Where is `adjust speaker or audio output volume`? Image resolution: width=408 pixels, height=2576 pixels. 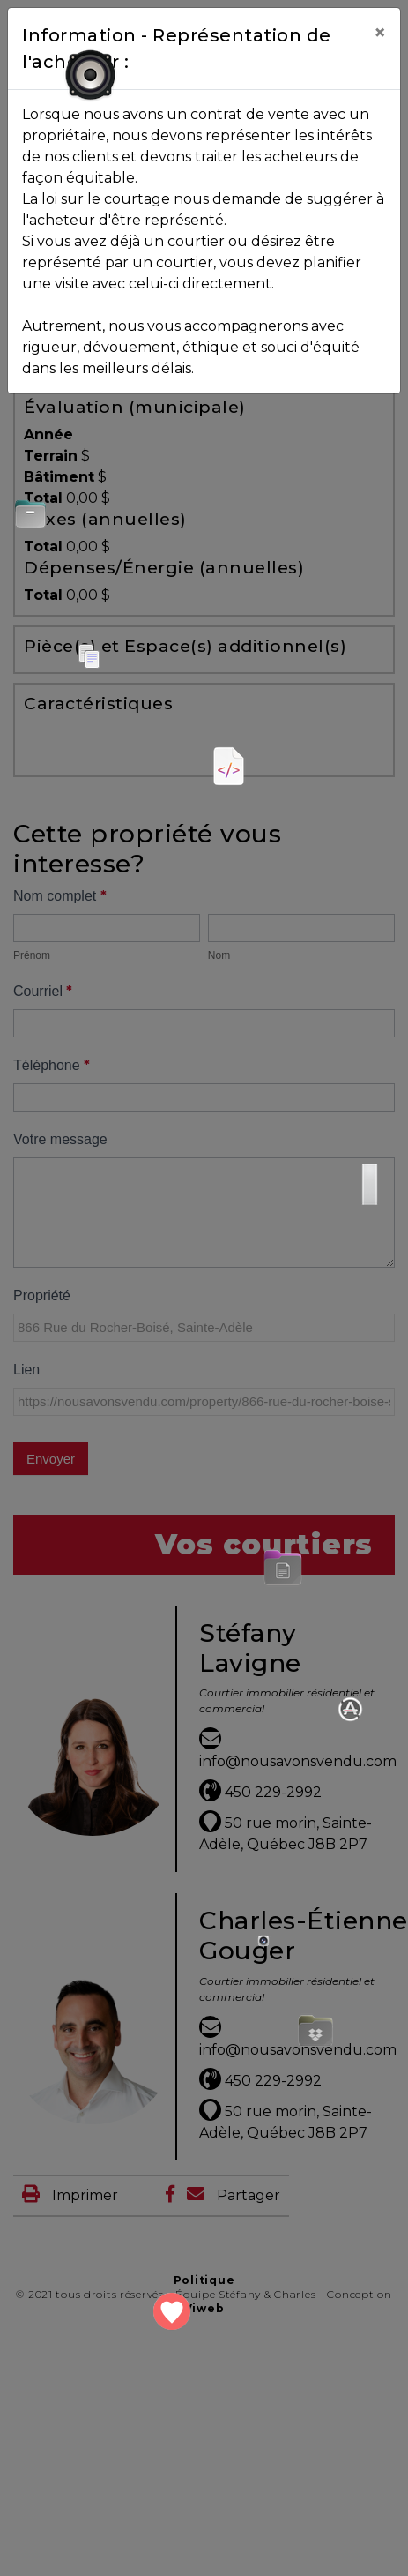 adjust speaker or audio output volume is located at coordinates (90, 74).